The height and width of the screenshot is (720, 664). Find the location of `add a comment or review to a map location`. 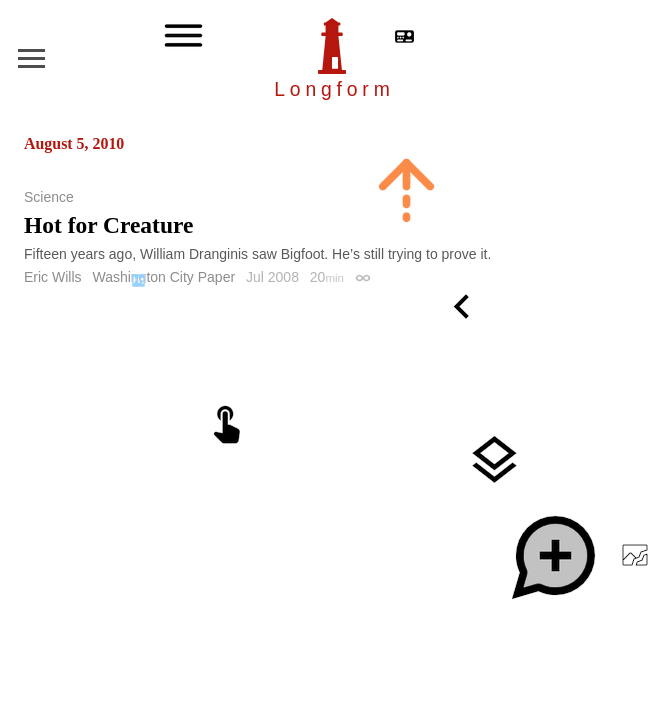

add a comment or review to a map location is located at coordinates (555, 555).